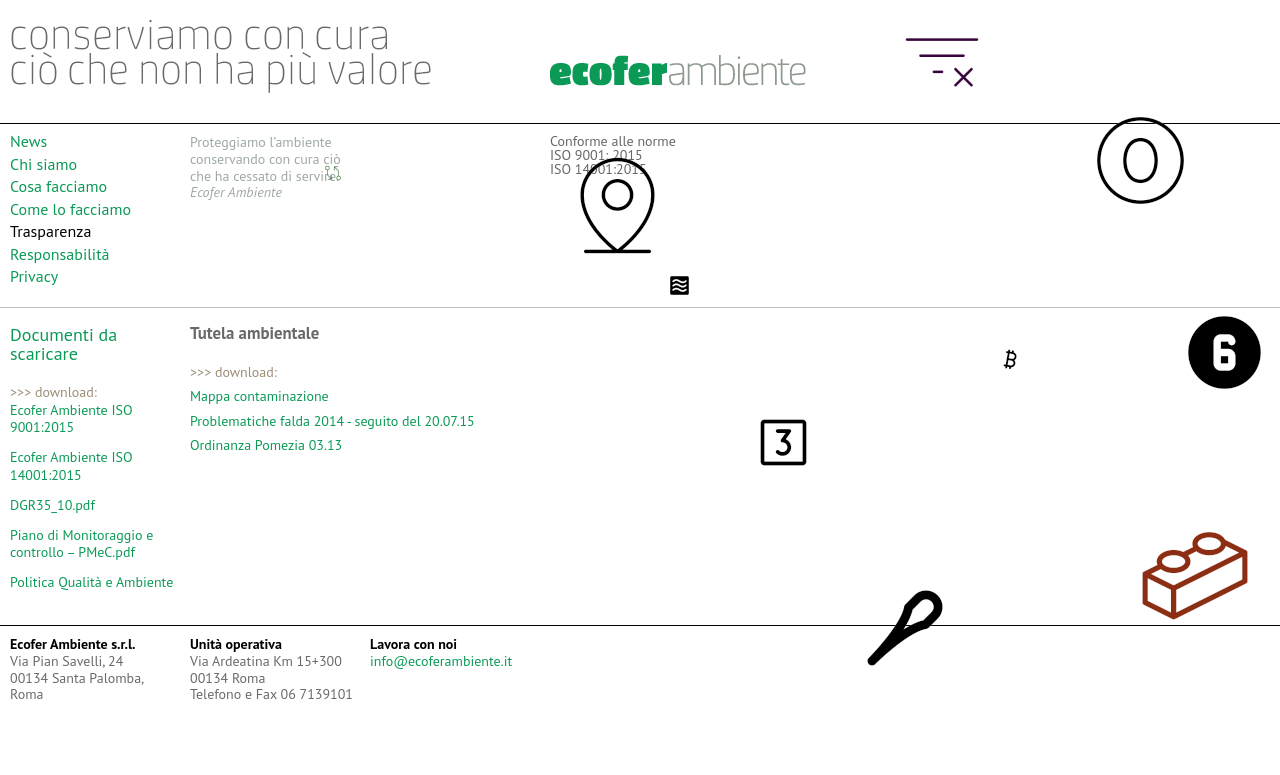  What do you see at coordinates (1224, 352) in the screenshot?
I see `indicates step 6 in a numbered process` at bounding box center [1224, 352].